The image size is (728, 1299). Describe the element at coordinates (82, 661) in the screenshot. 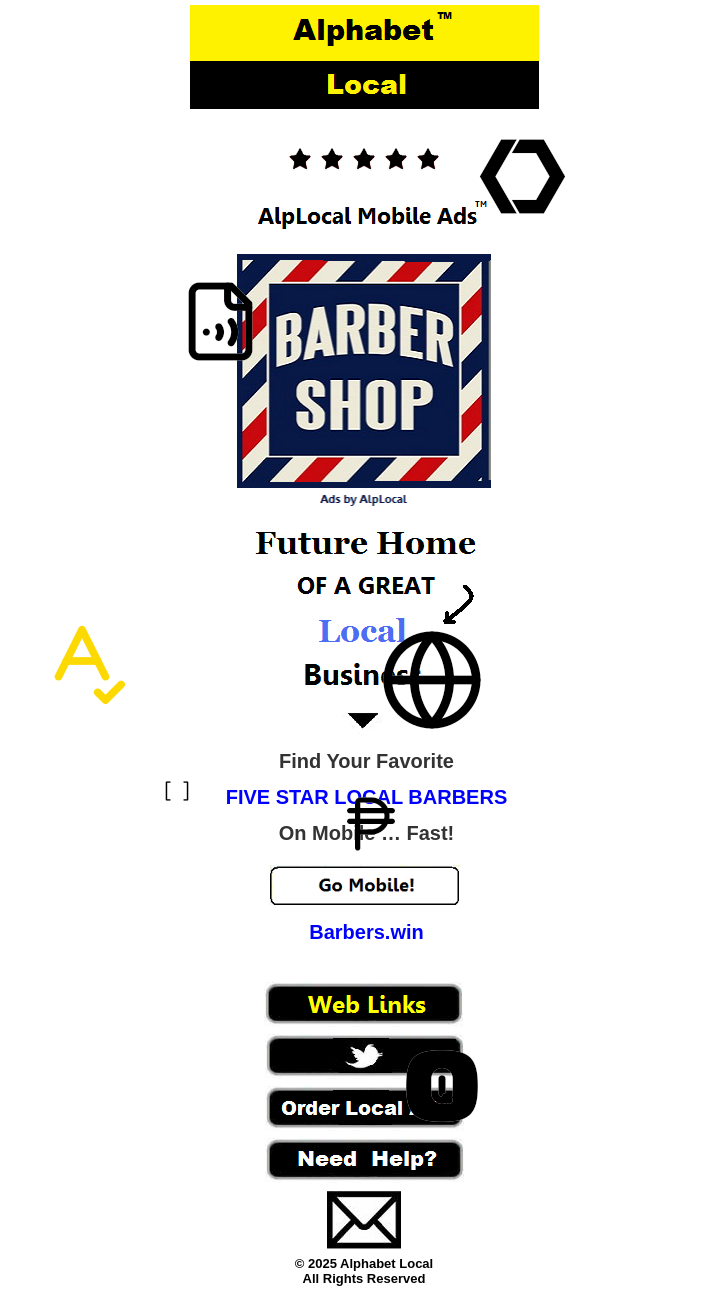

I see `check spelling and grammar` at that location.